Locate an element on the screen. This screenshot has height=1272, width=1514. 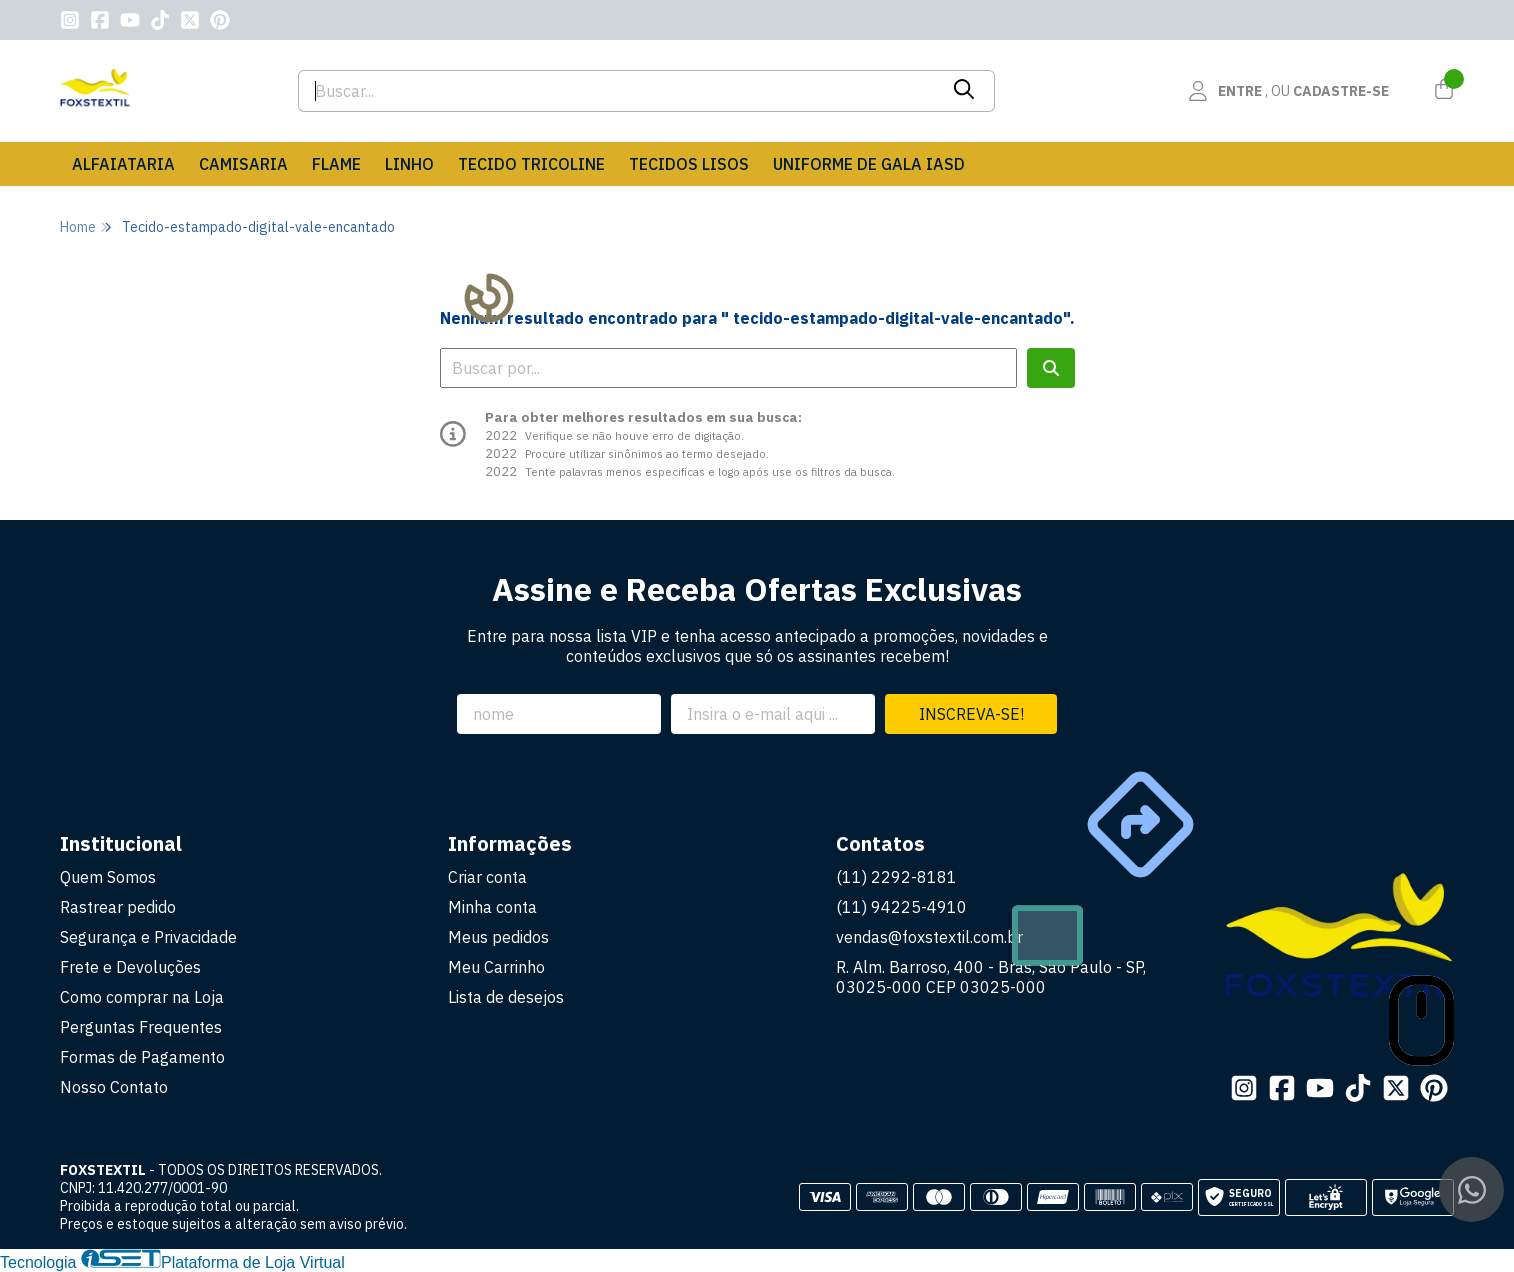
represents a container or frame element is located at coordinates (1047, 935).